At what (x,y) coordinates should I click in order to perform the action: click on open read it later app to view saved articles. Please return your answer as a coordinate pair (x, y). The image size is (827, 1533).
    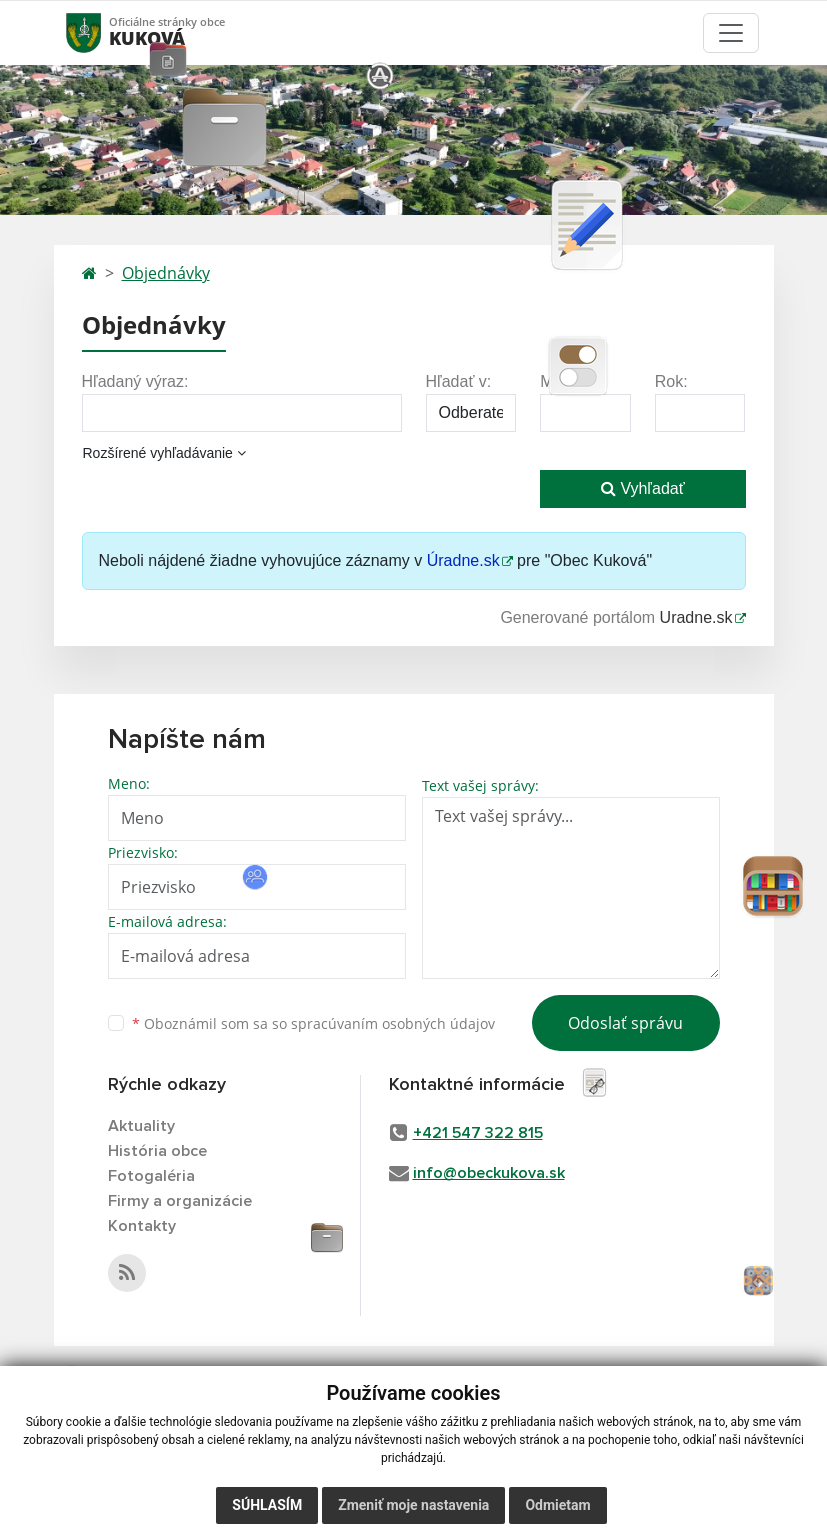
    Looking at the image, I should click on (773, 886).